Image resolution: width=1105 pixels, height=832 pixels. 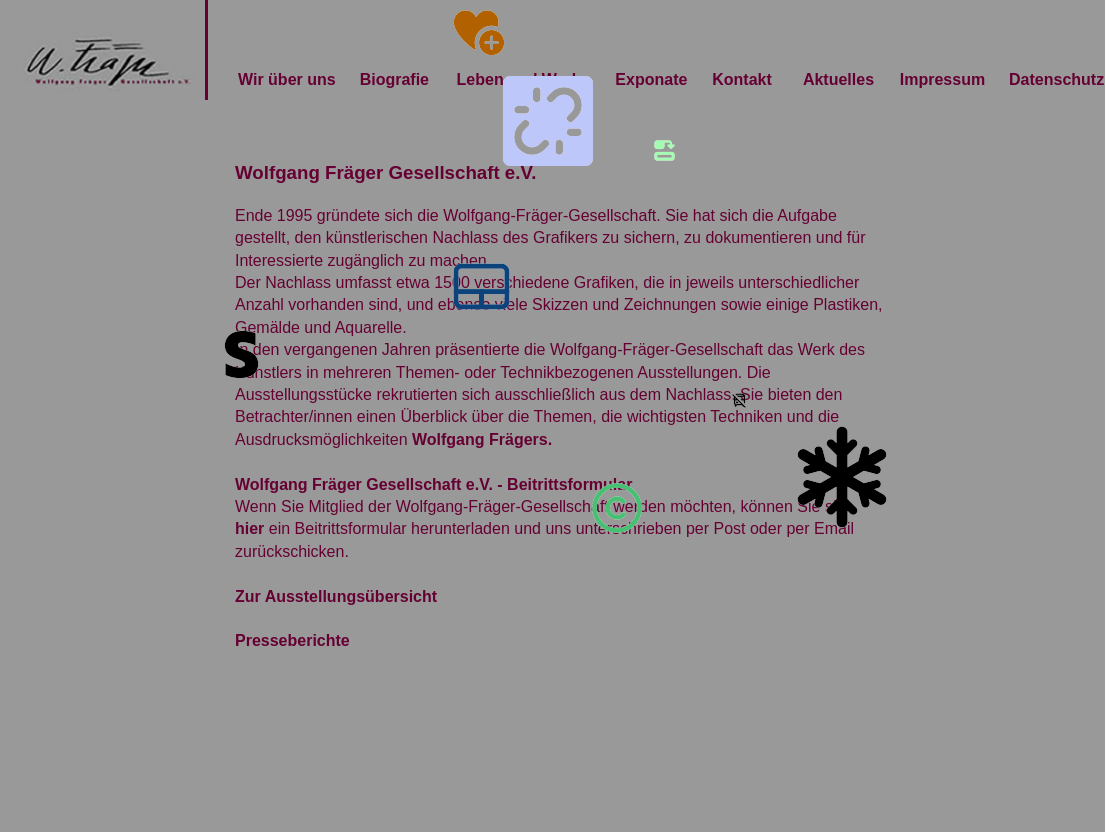 I want to click on indicates transfers are not available at this stop, so click(x=739, y=400).